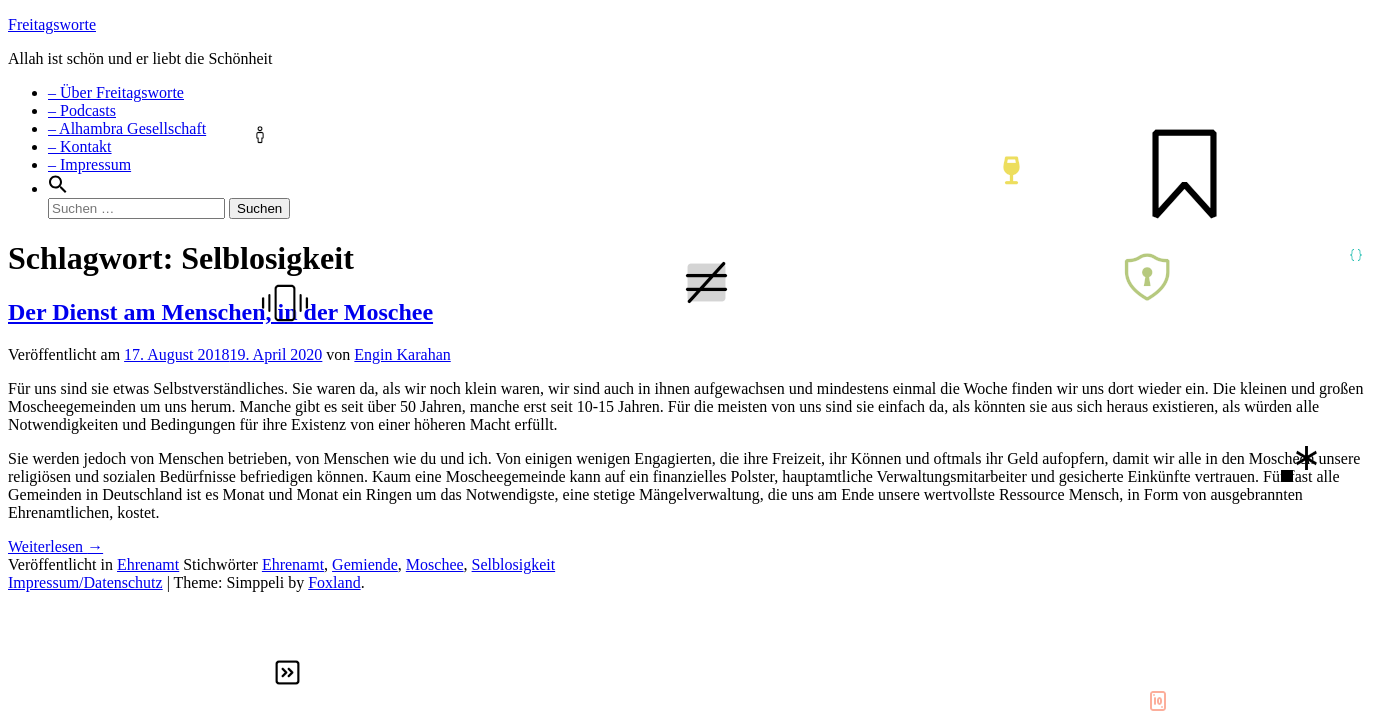 The height and width of the screenshot is (720, 1375). What do you see at coordinates (1145, 277) in the screenshot?
I see `access security or privacy settings` at bounding box center [1145, 277].